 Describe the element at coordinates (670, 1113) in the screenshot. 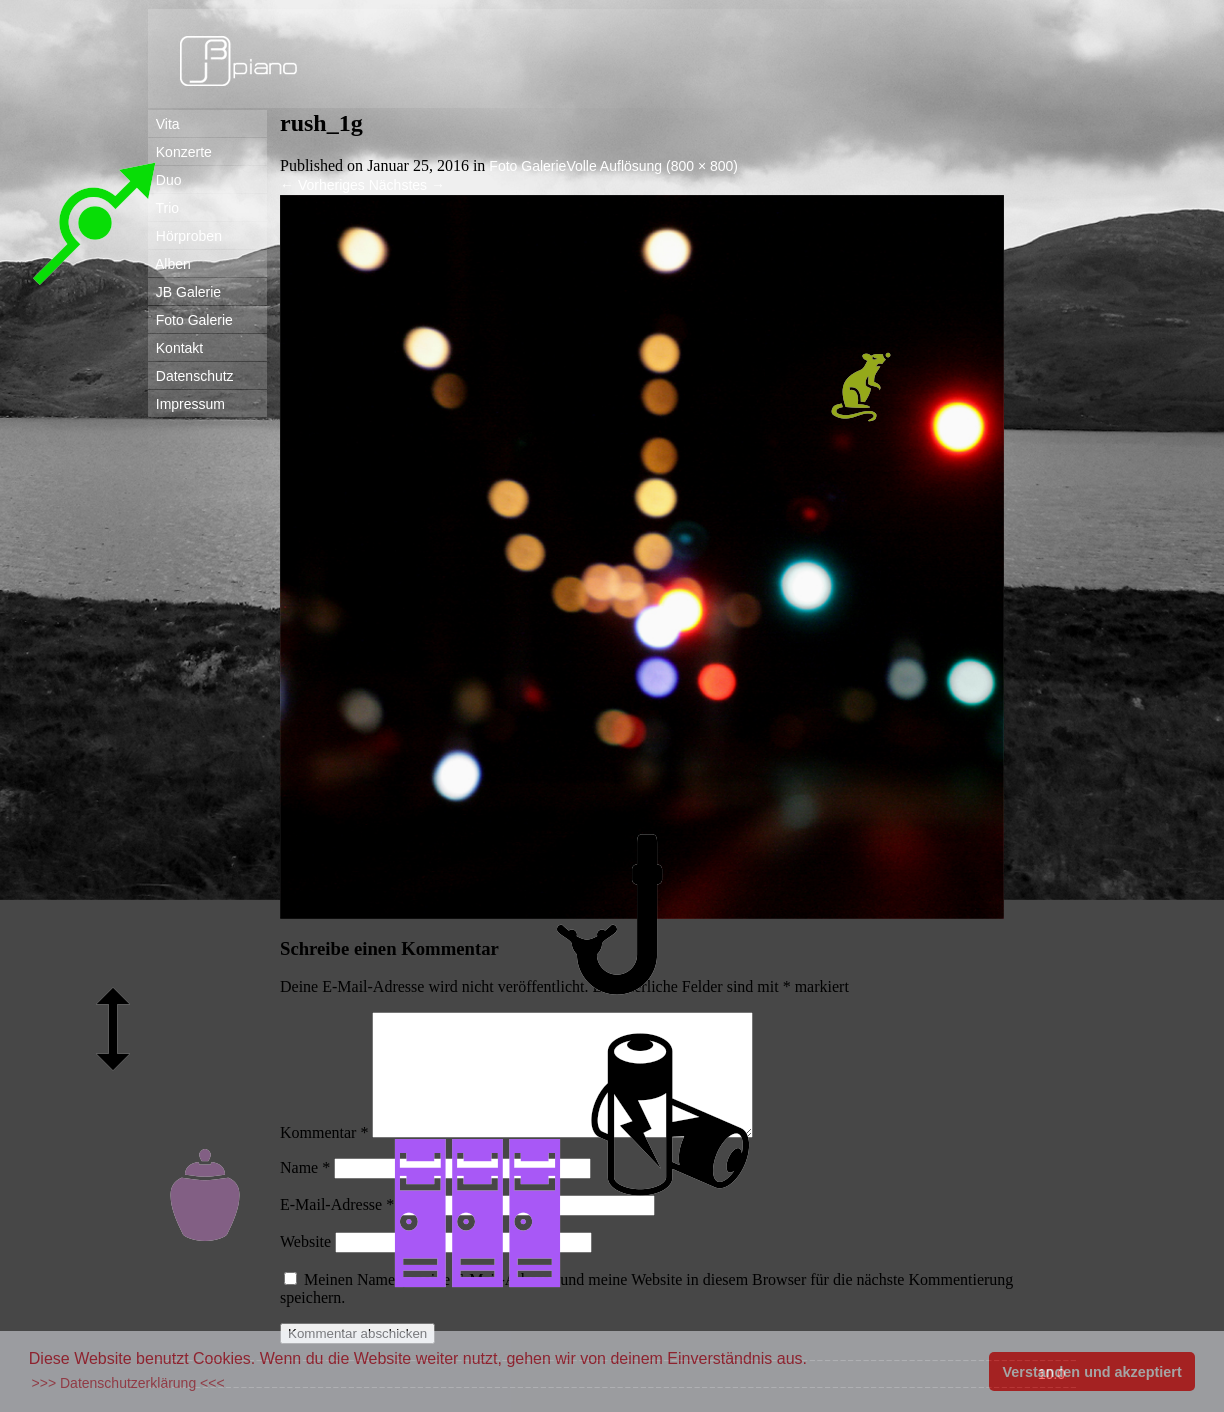

I see `view battery status or power levels` at that location.